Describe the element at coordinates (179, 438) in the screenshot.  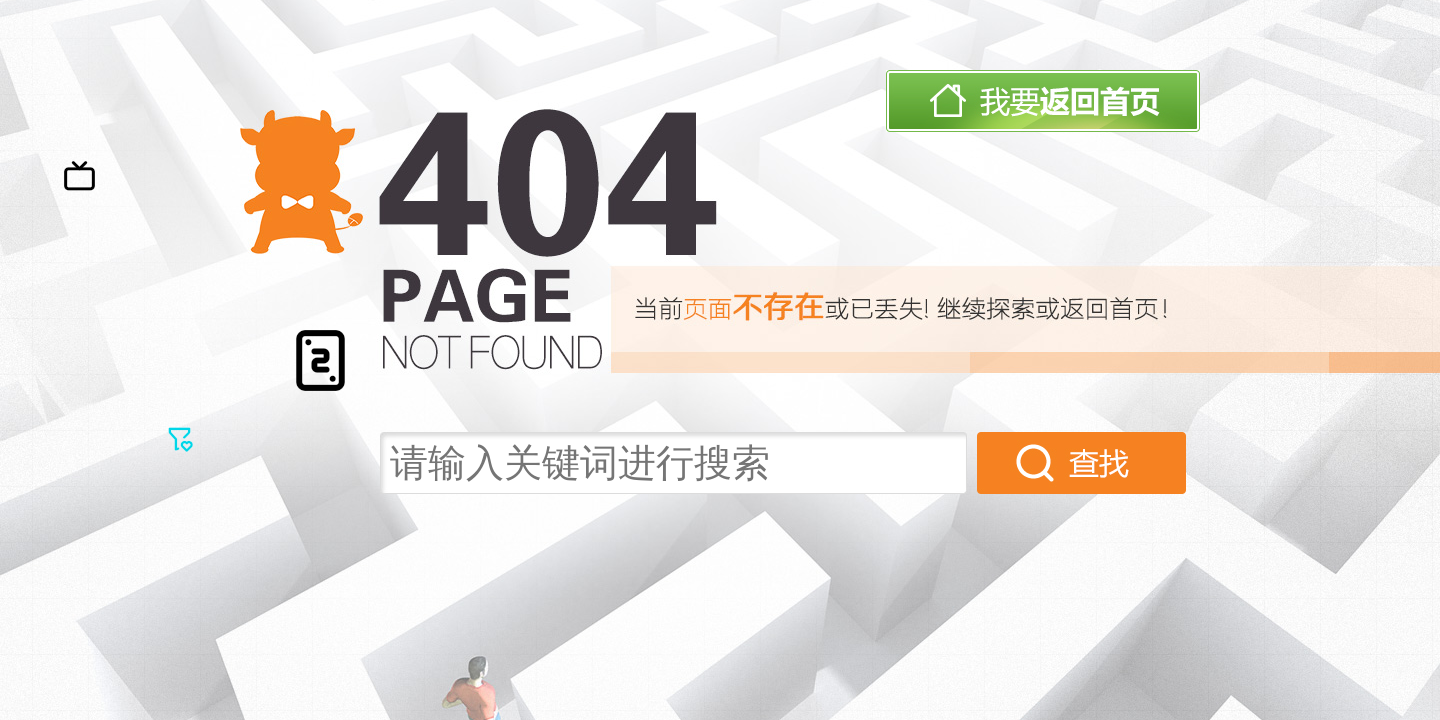
I see `filter by favorites` at that location.